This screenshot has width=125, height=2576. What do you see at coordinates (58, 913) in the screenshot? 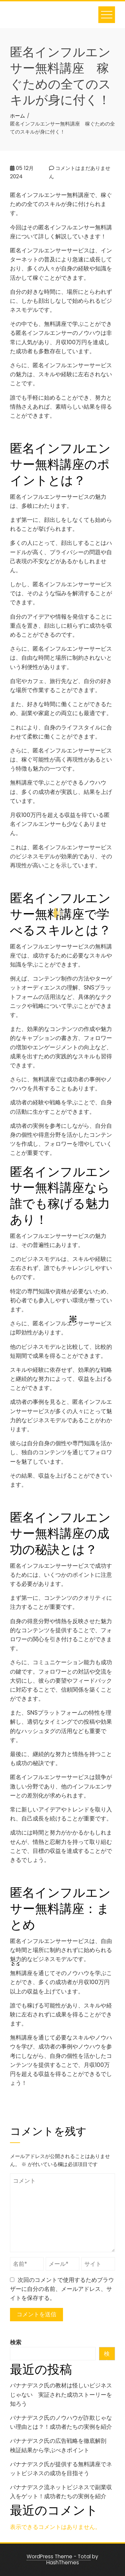
I see `indicates a follower or companion is active` at bounding box center [58, 913].